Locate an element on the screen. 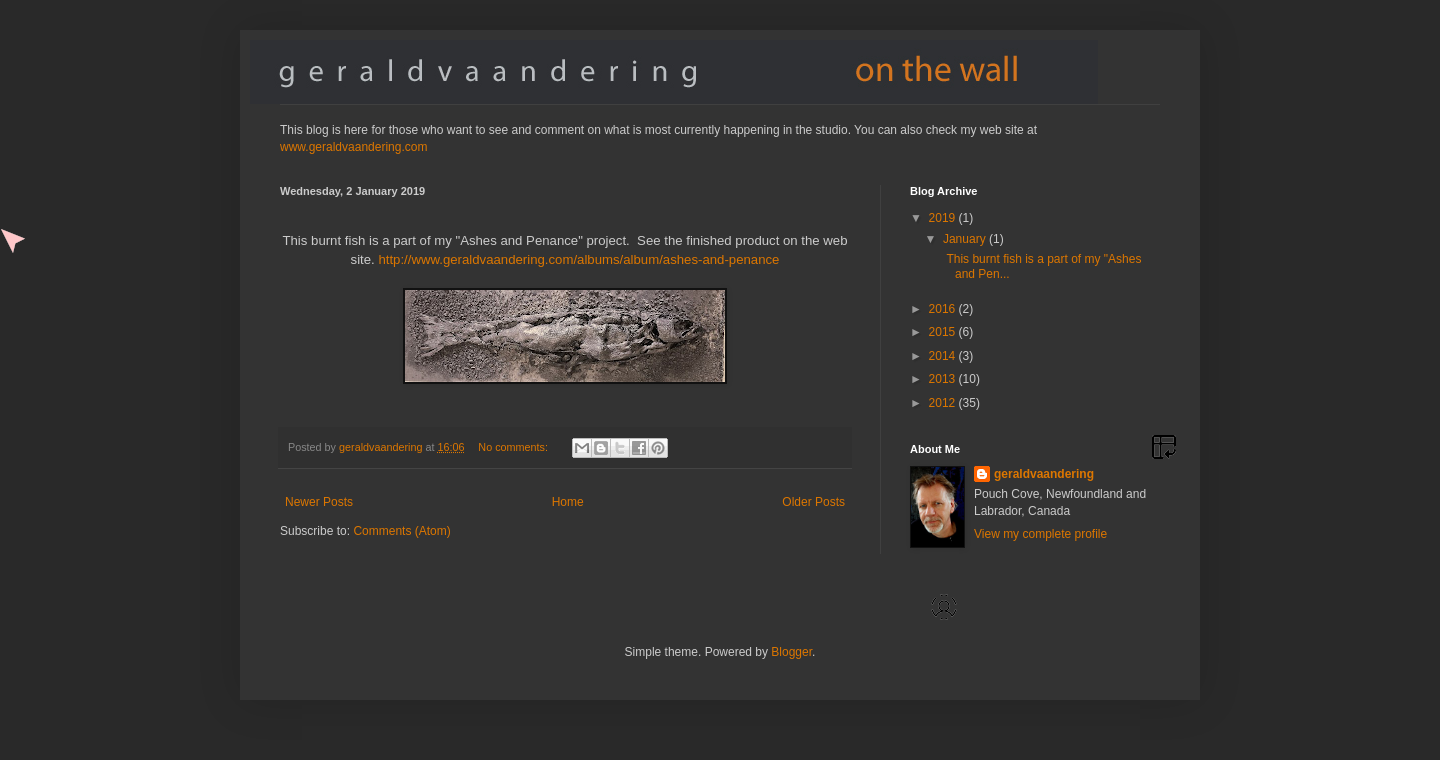 The height and width of the screenshot is (760, 1440). show current location on map is located at coordinates (13, 241).